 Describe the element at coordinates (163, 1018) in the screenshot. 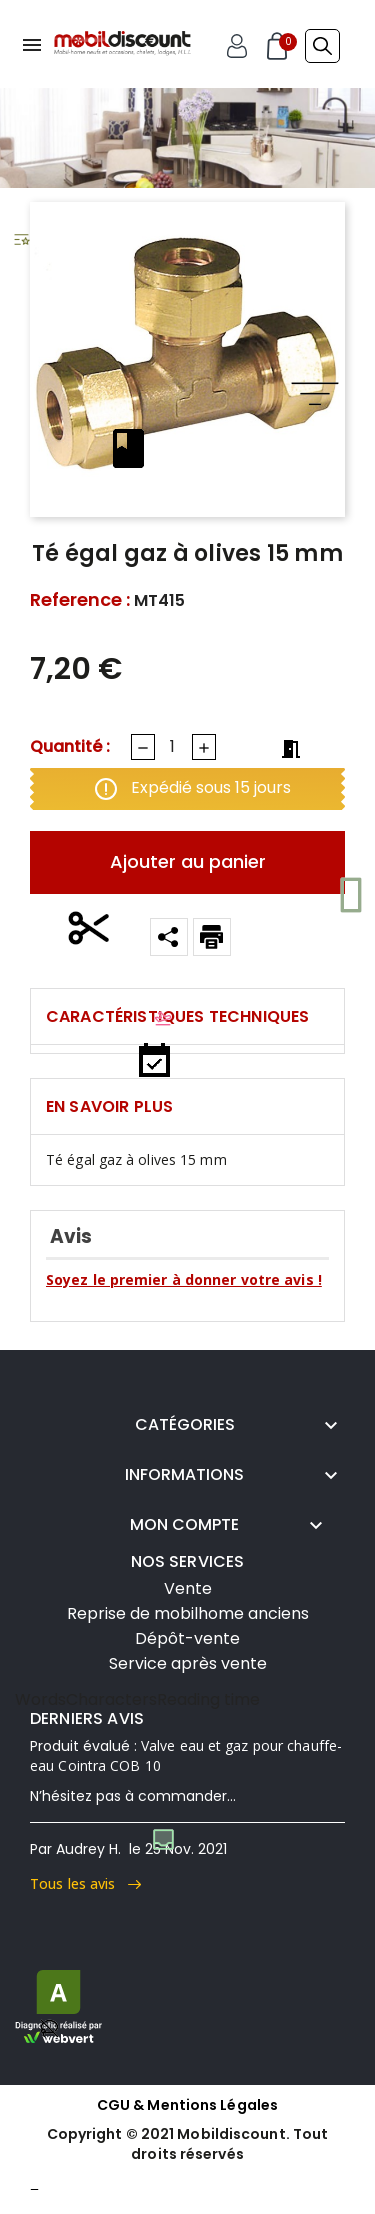

I see `view departing flights` at that location.